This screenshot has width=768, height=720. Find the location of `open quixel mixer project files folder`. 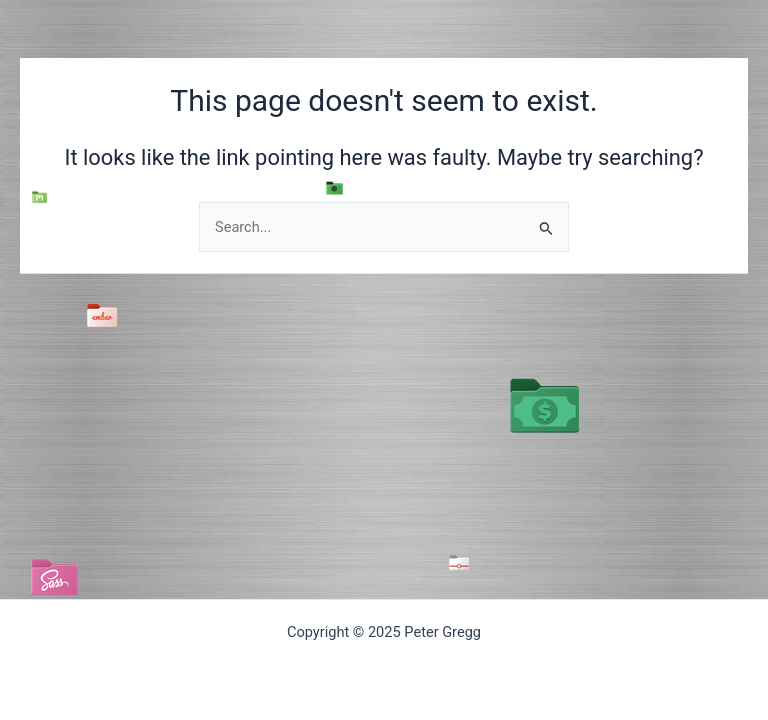

open quixel mixer project files folder is located at coordinates (39, 197).